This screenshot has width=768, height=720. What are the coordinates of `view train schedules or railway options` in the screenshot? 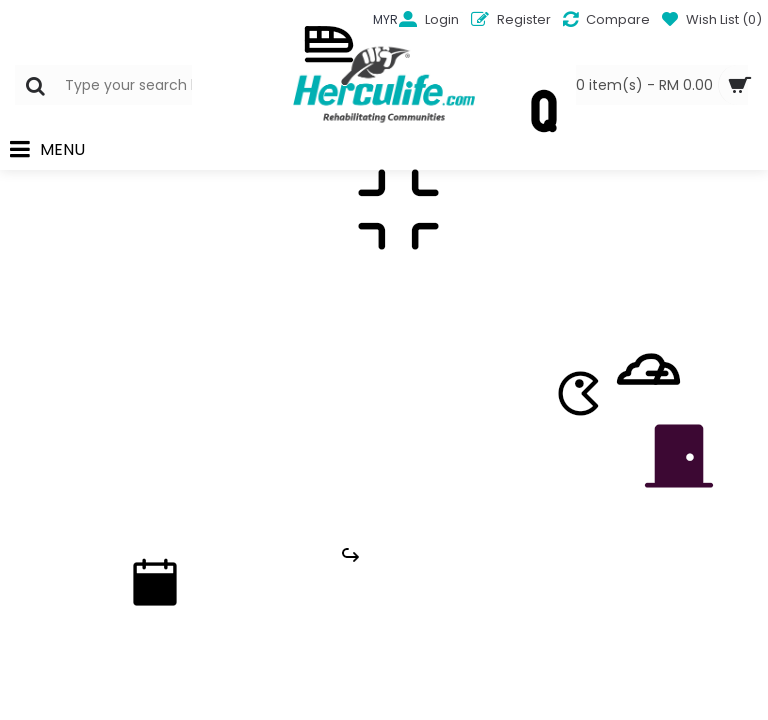 It's located at (329, 43).